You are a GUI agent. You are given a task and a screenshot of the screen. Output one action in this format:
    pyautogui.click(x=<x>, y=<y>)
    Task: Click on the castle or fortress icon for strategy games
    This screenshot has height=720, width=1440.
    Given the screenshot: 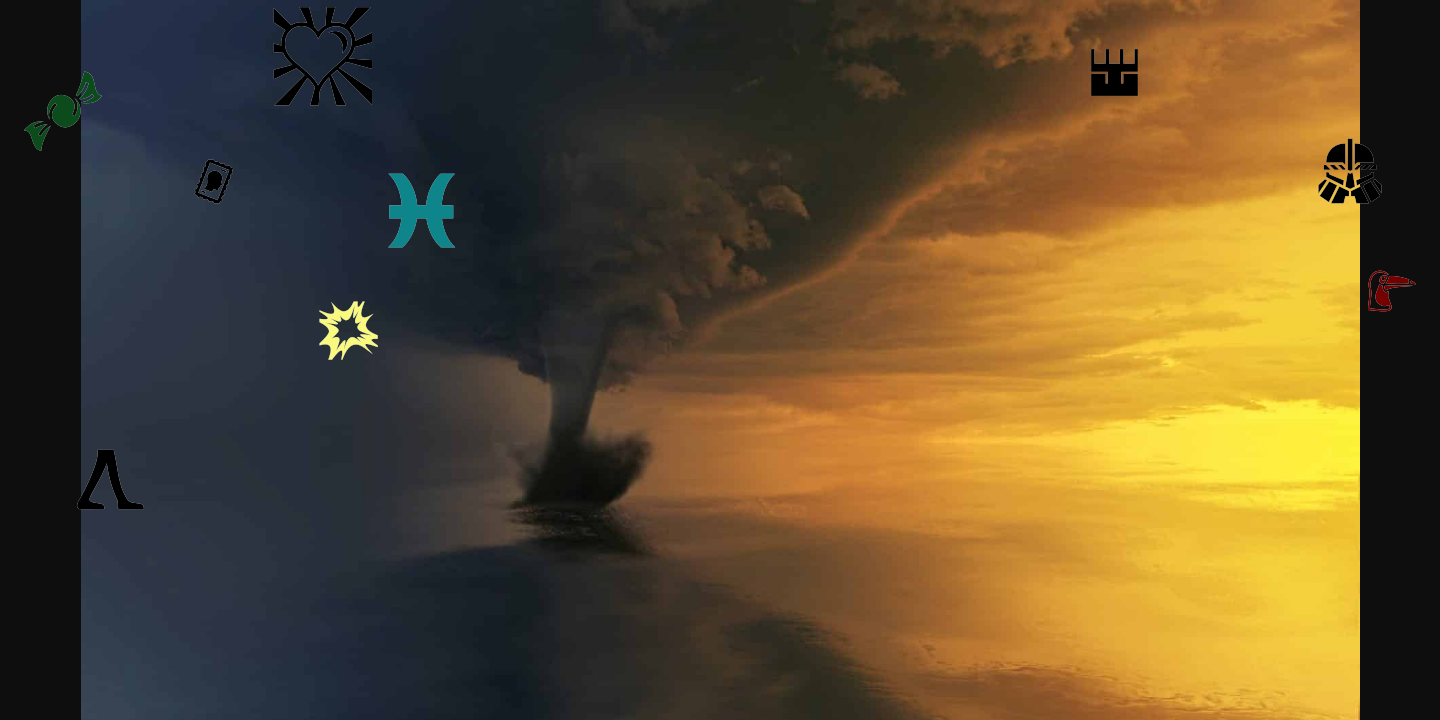 What is the action you would take?
    pyautogui.click(x=1114, y=72)
    